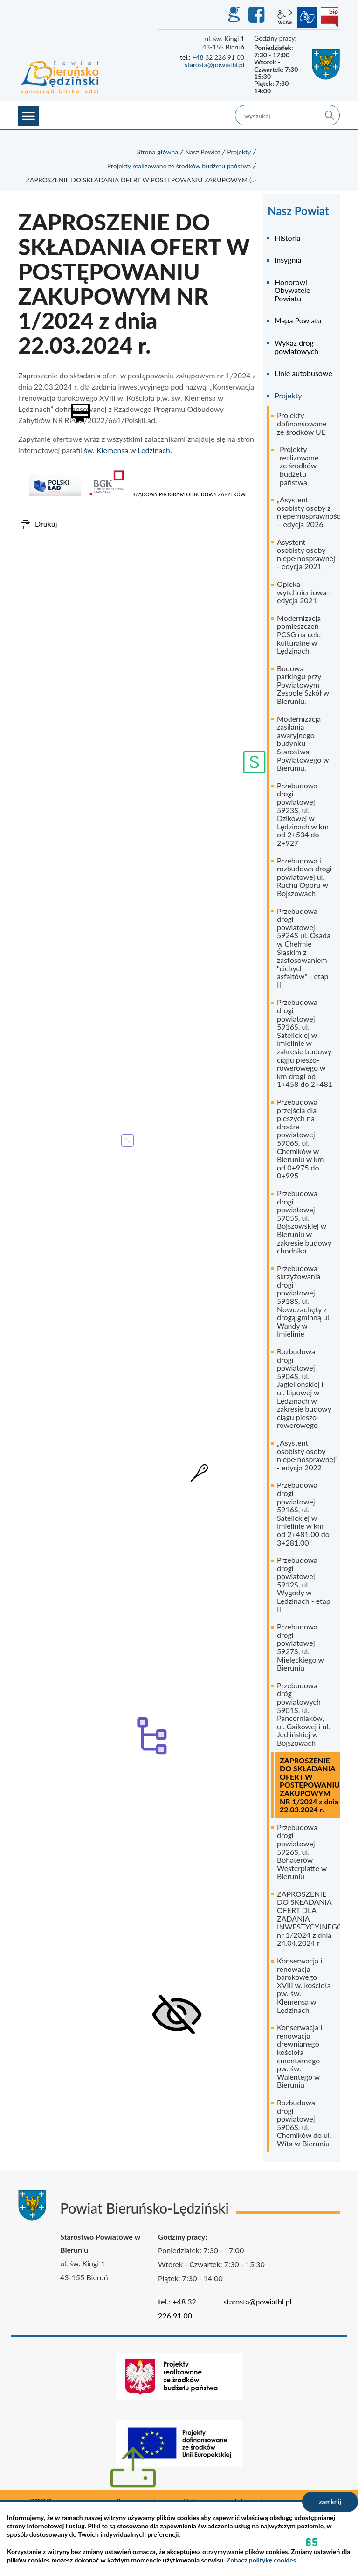  Describe the element at coordinates (133, 2470) in the screenshot. I see `upload a file or document` at that location.